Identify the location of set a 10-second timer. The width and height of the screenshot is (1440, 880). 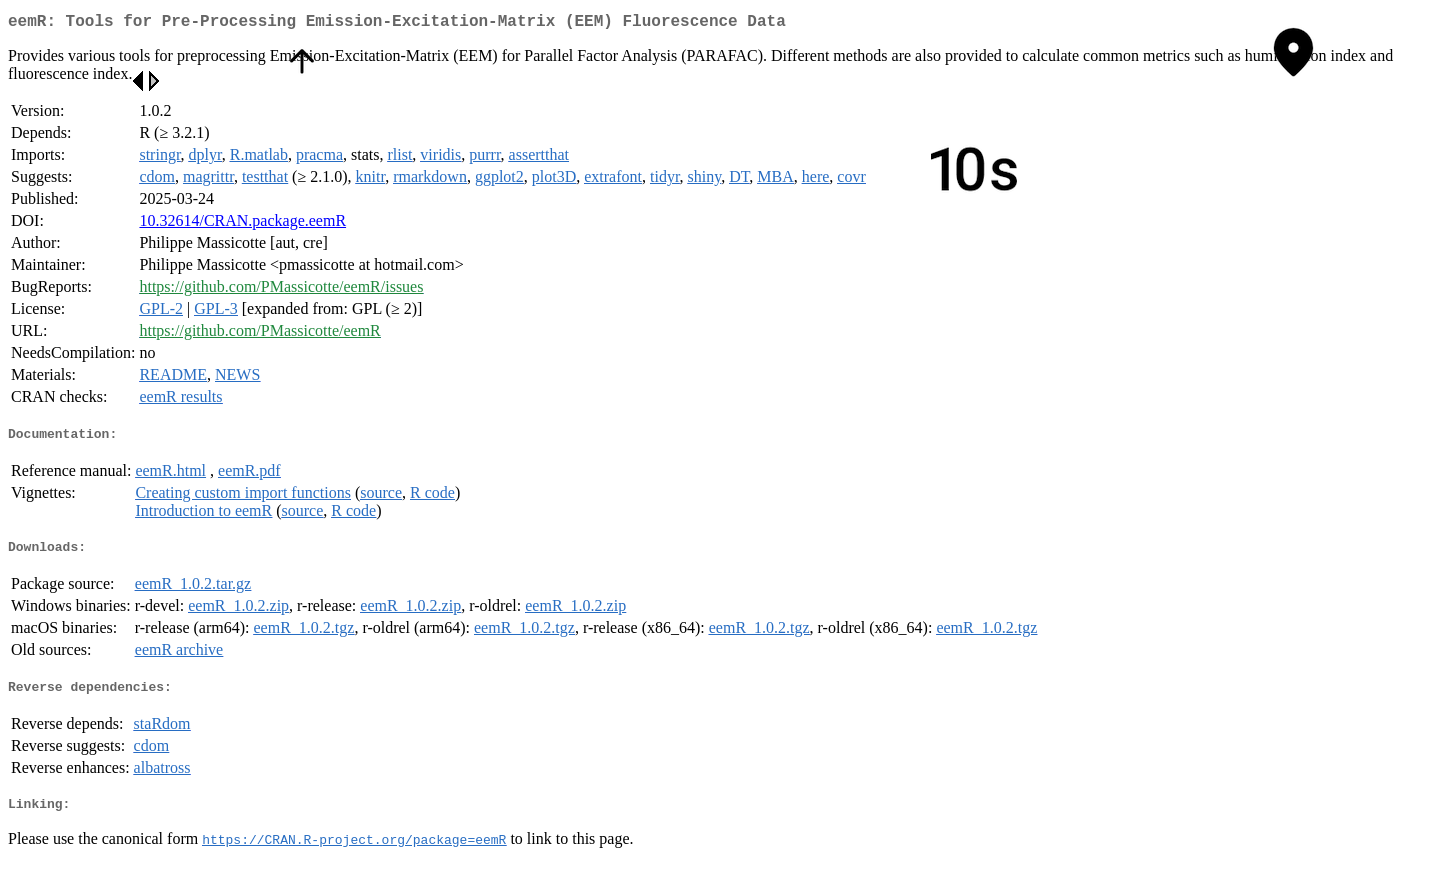
(974, 169).